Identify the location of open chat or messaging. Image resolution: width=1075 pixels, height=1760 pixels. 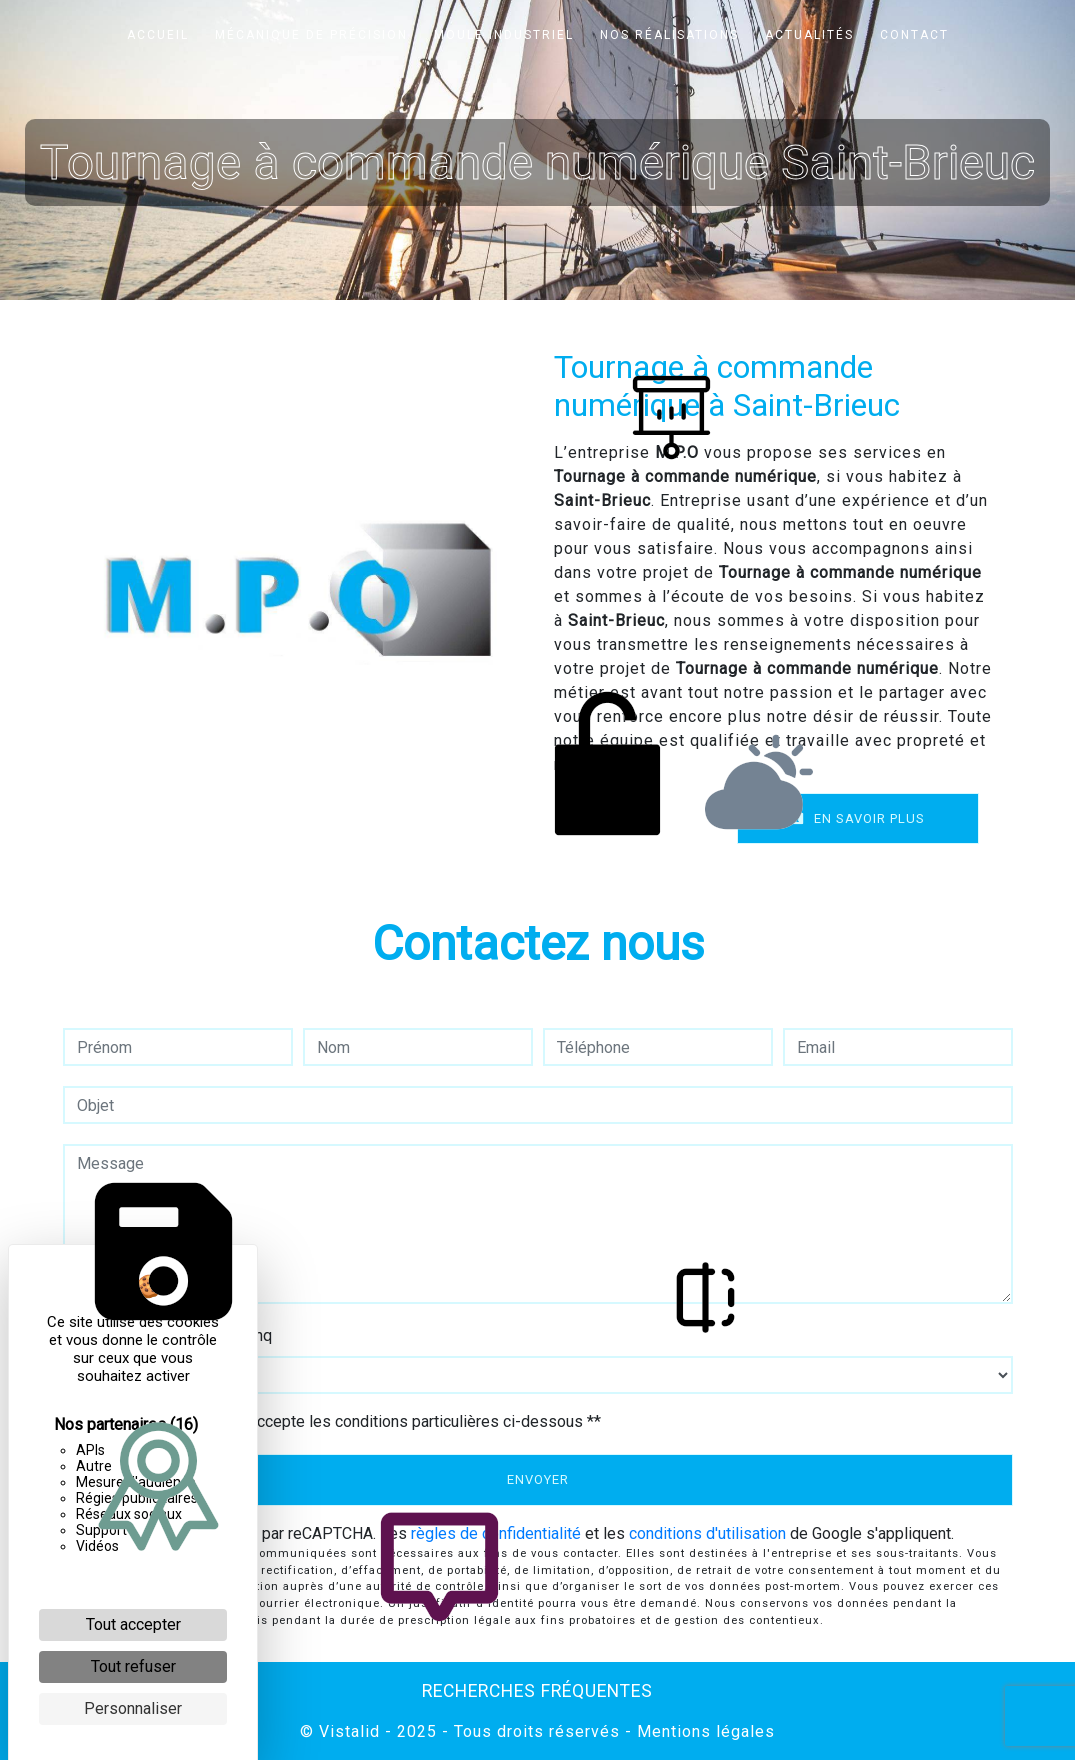
(439, 1562).